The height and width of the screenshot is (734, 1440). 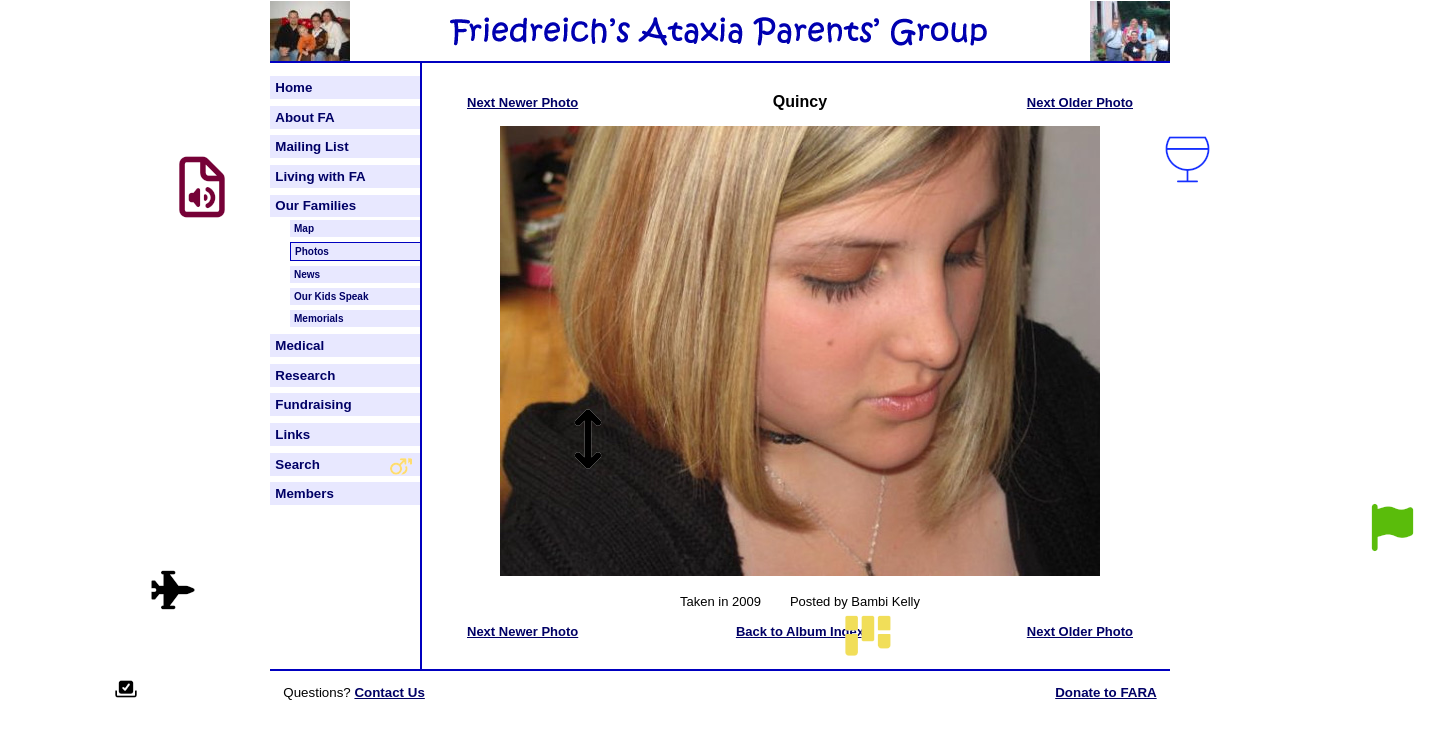 What do you see at coordinates (1392, 527) in the screenshot?
I see `flag or report content` at bounding box center [1392, 527].